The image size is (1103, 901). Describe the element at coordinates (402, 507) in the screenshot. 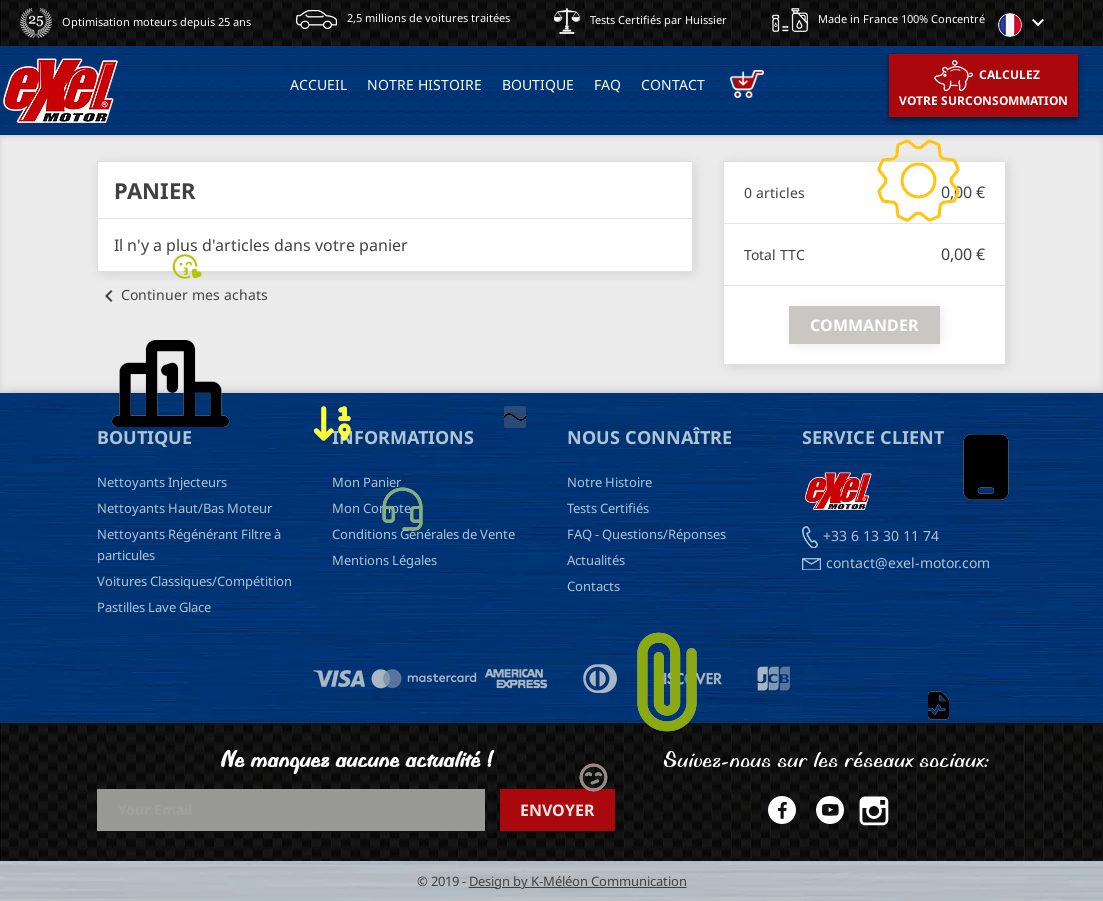

I see `contact customer support` at that location.